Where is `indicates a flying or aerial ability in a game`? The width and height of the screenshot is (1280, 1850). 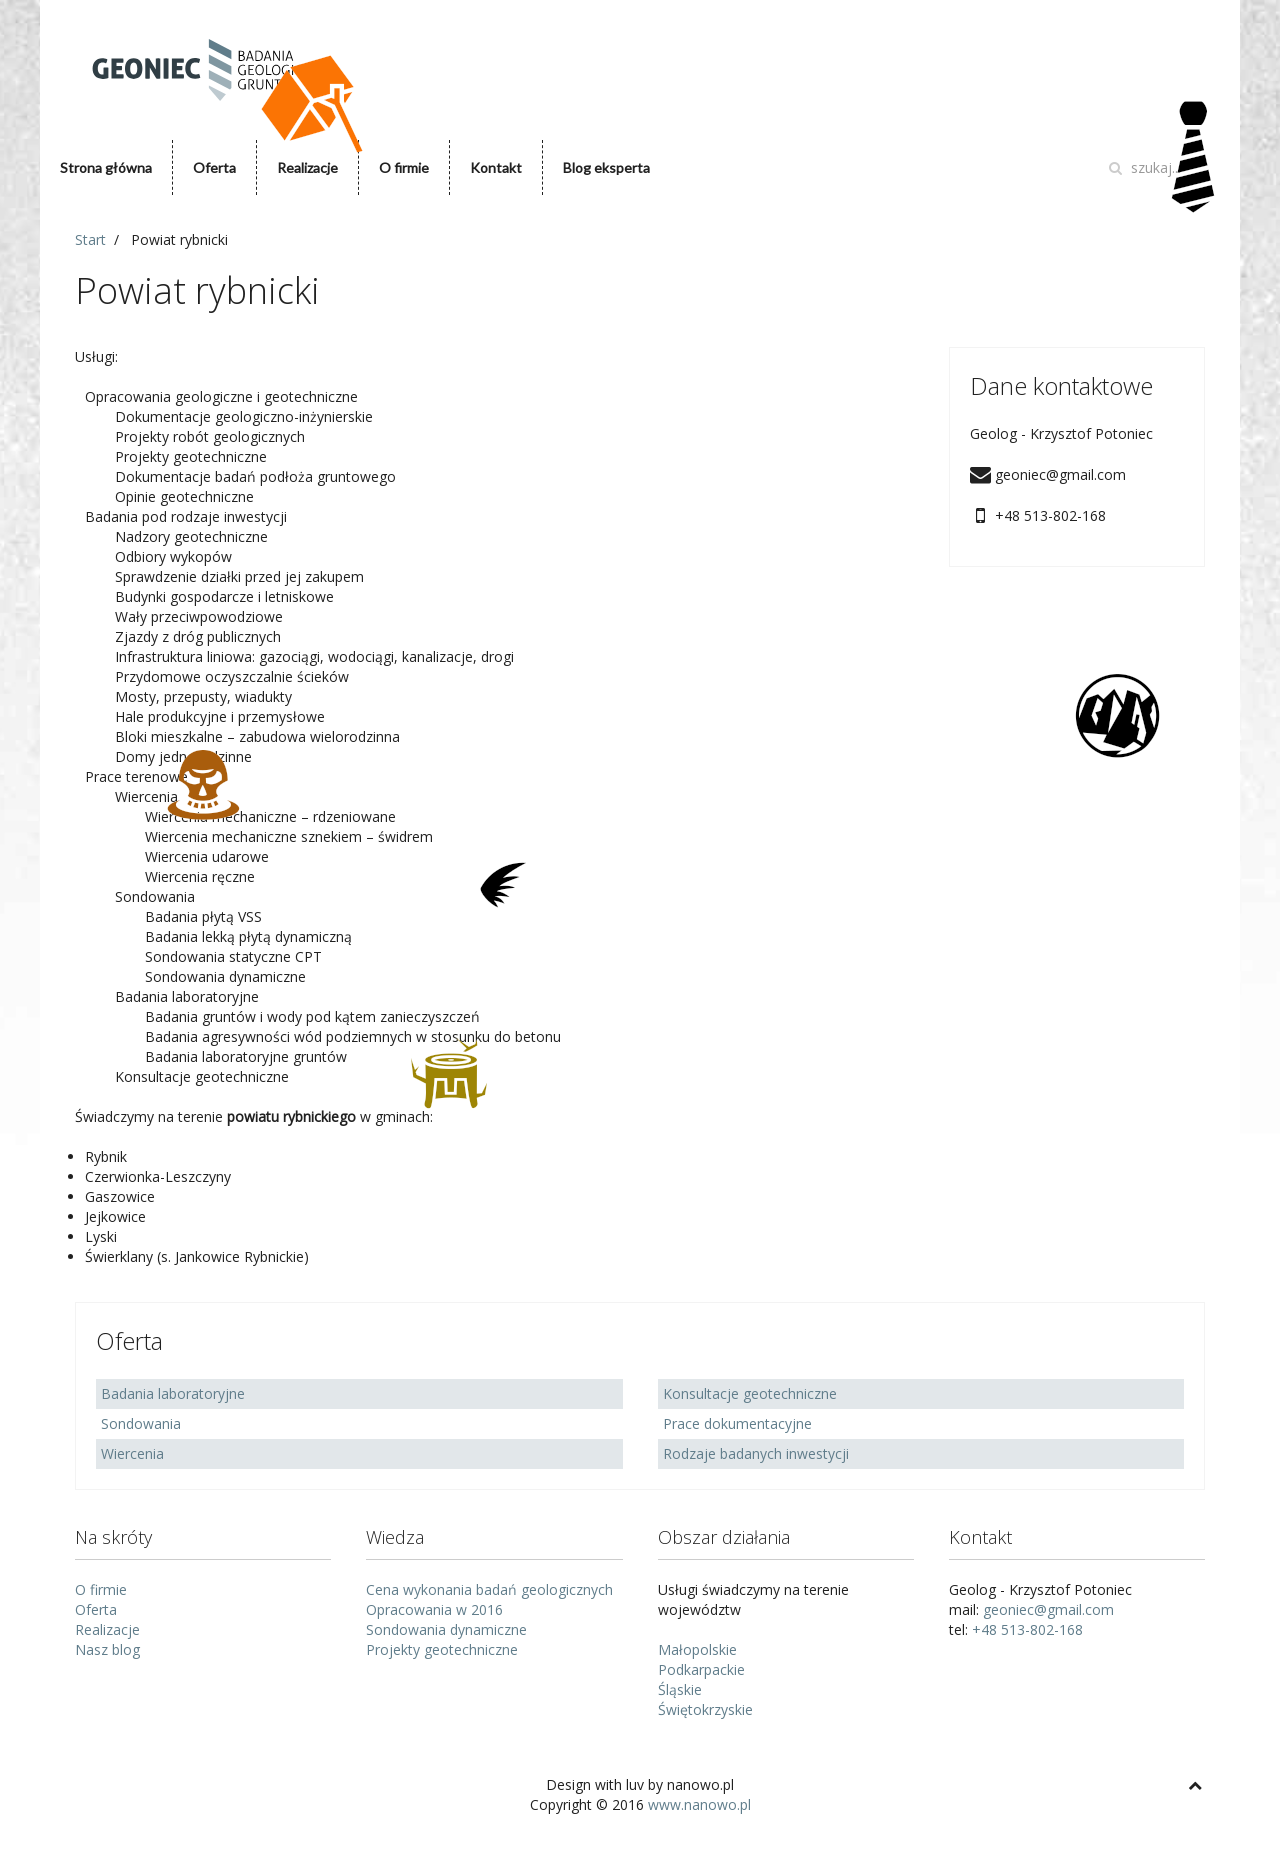
indicates a flying or aerial ability in a game is located at coordinates (503, 884).